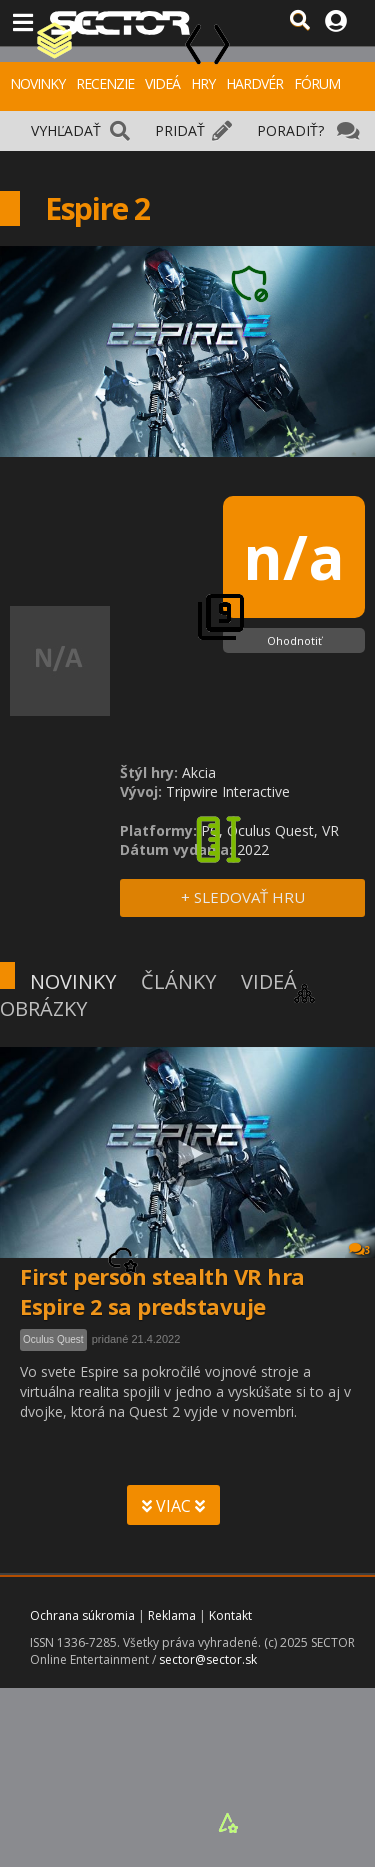 The width and height of the screenshot is (375, 1867). Describe the element at coordinates (249, 283) in the screenshot. I see `cancel or disable security protection` at that location.